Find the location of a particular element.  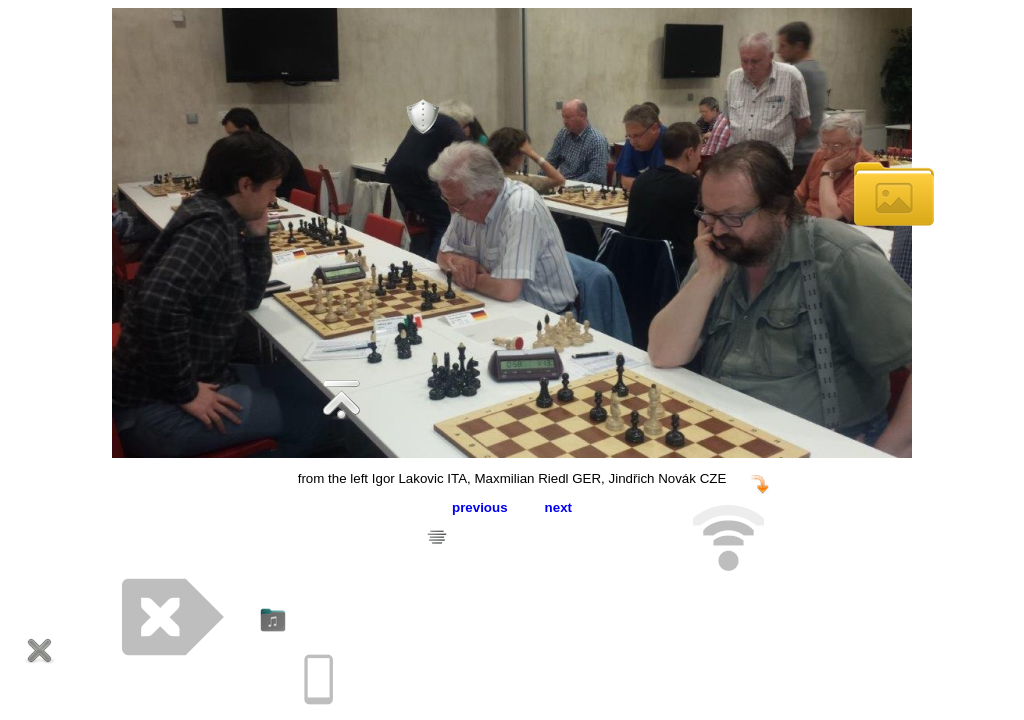

open your music folder is located at coordinates (273, 620).